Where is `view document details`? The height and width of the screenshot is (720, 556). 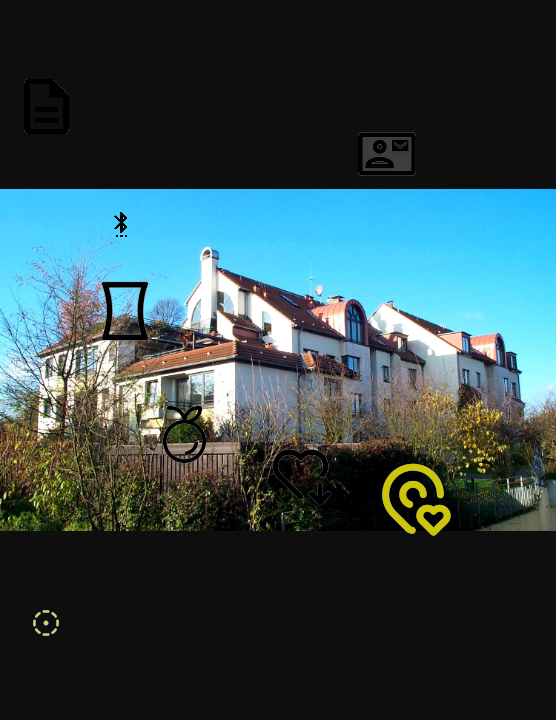
view document details is located at coordinates (46, 106).